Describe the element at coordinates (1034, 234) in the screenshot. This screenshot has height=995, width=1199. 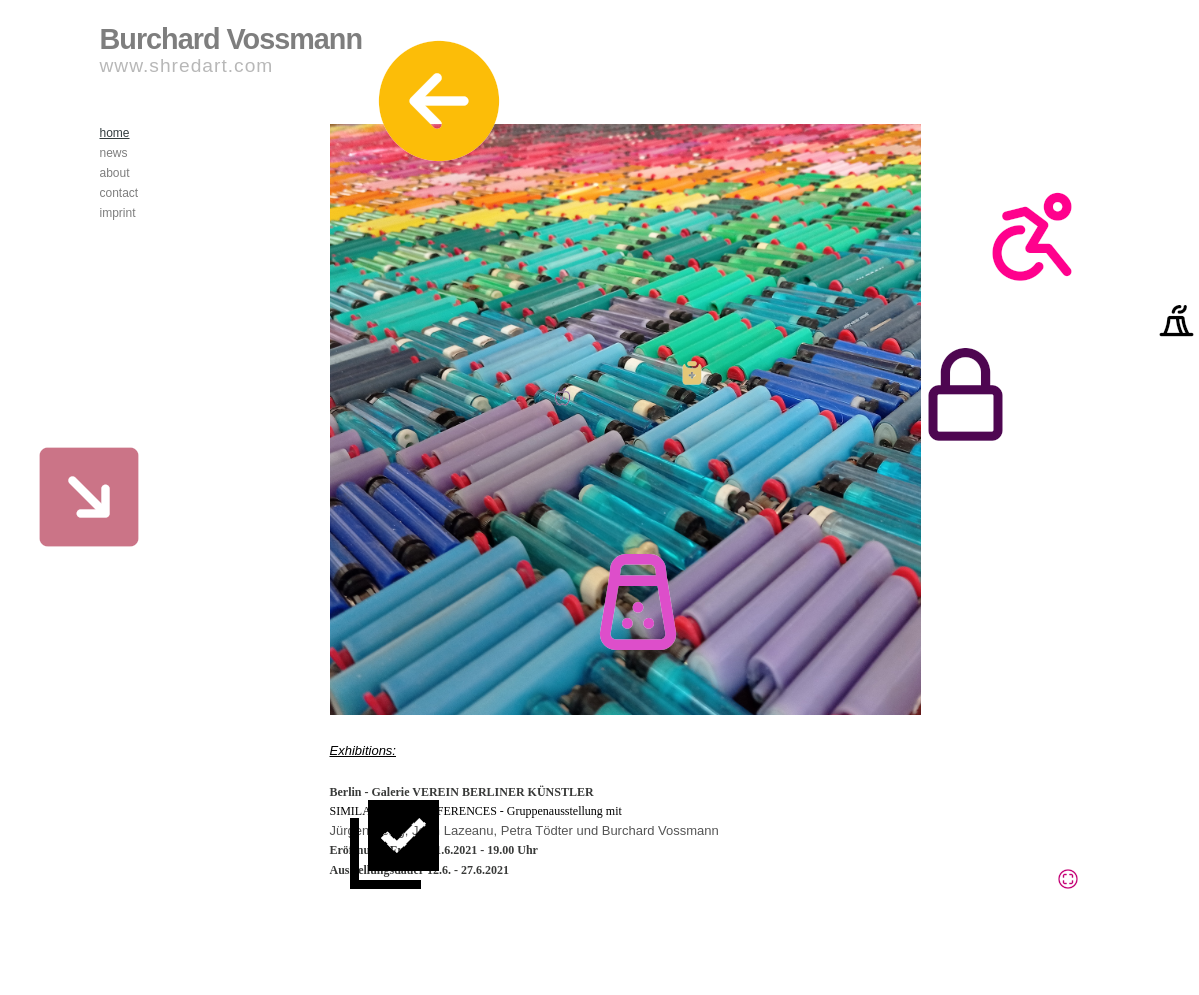
I see `accessibility options or settings` at that location.